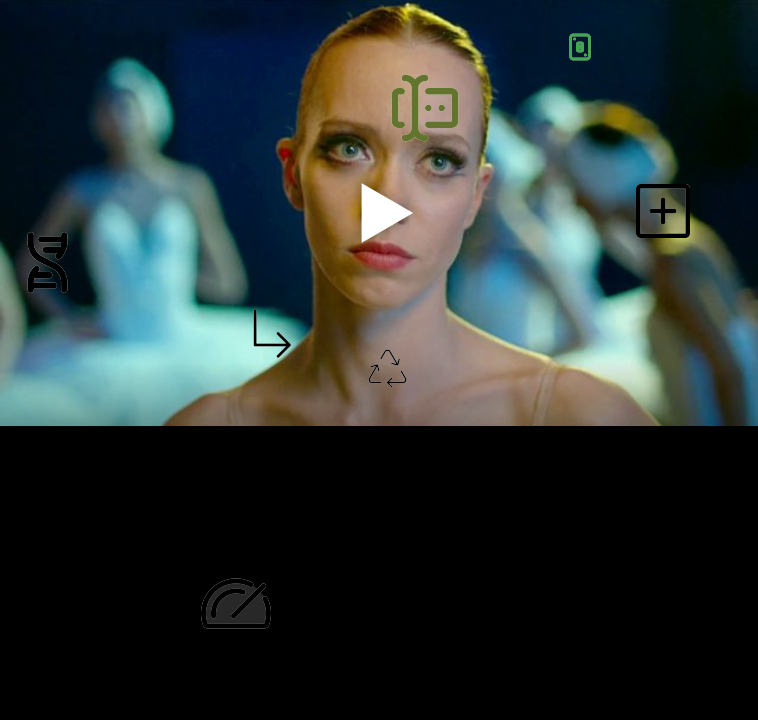 This screenshot has height=720, width=758. I want to click on reply to a message or comment, so click(268, 333).